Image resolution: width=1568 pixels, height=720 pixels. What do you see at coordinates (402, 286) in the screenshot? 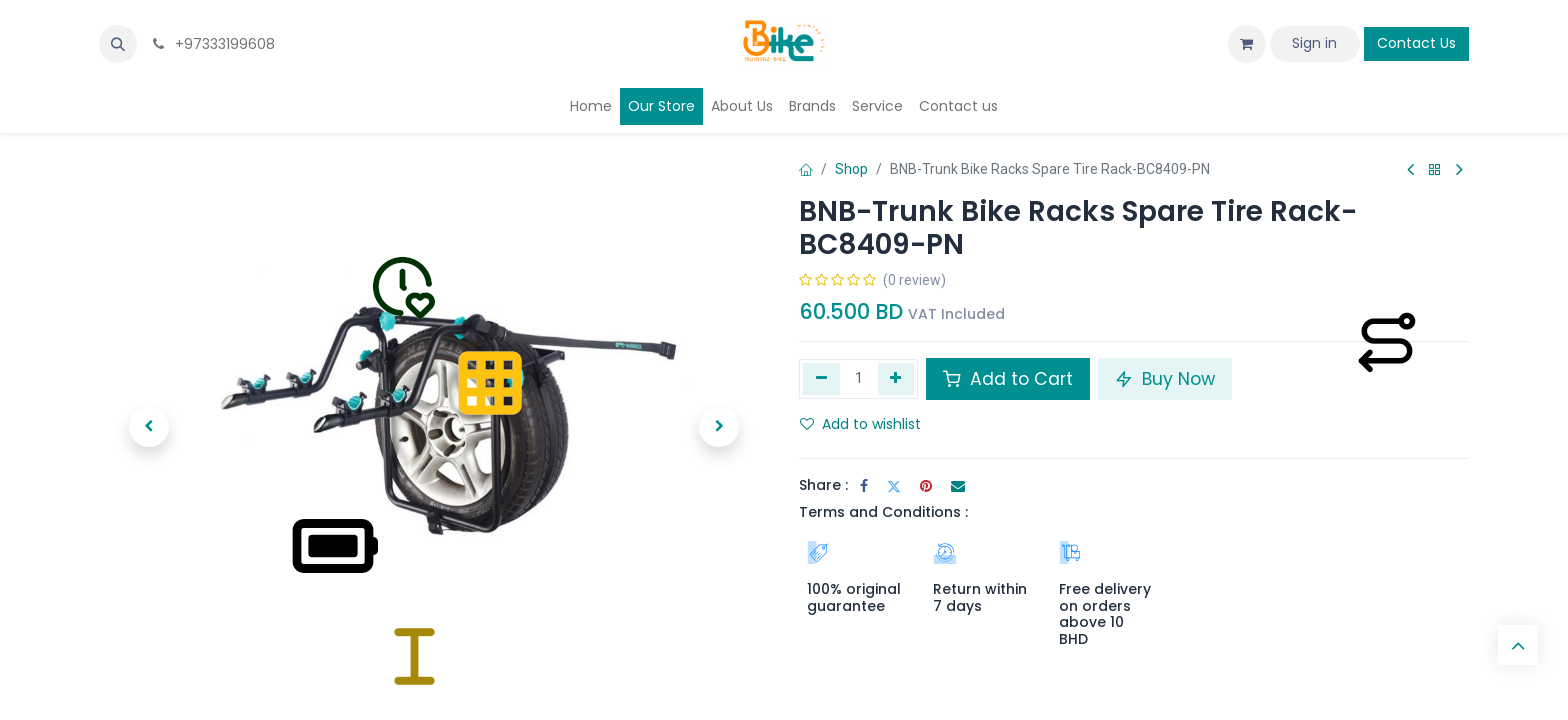
I see `view your favorite or saved times` at bounding box center [402, 286].